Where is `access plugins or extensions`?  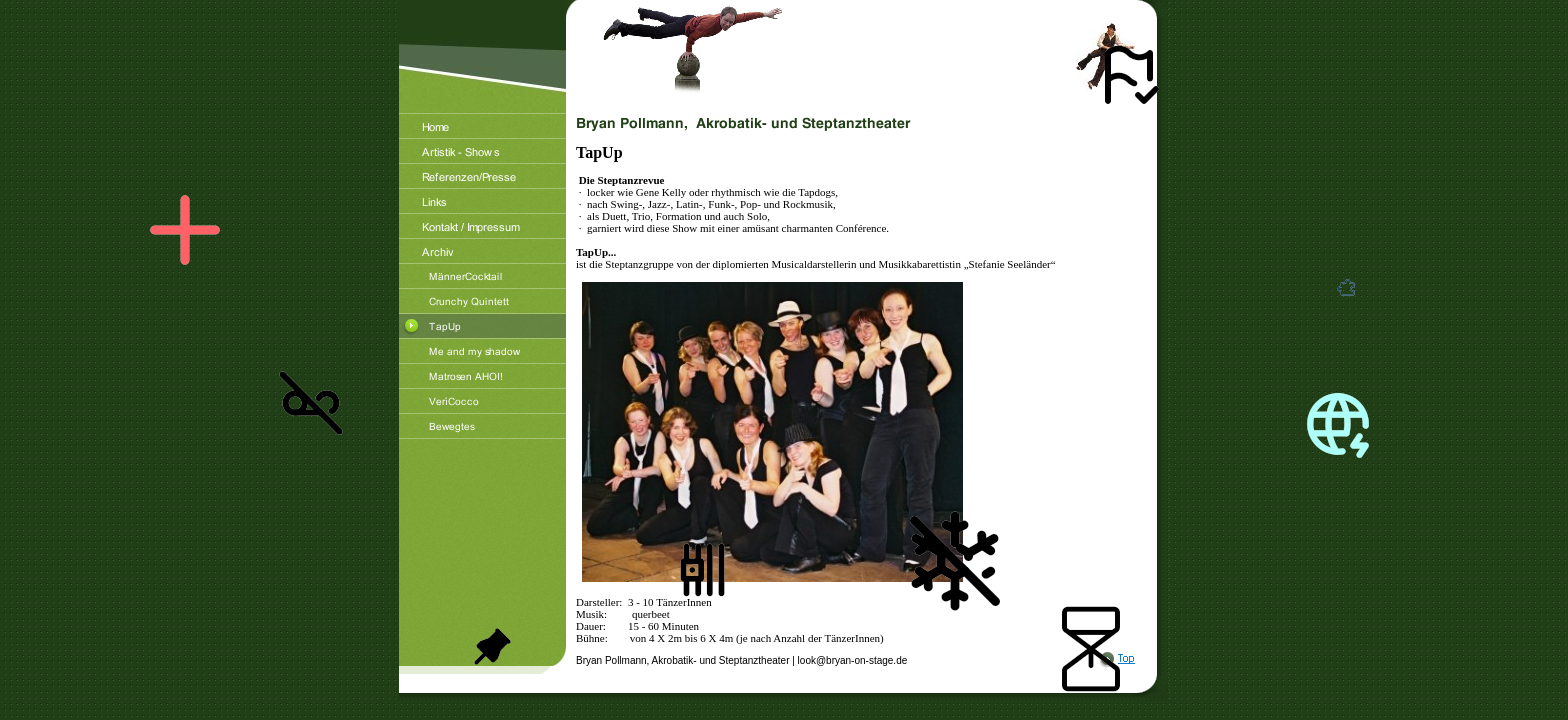 access plugins or extensions is located at coordinates (1347, 288).